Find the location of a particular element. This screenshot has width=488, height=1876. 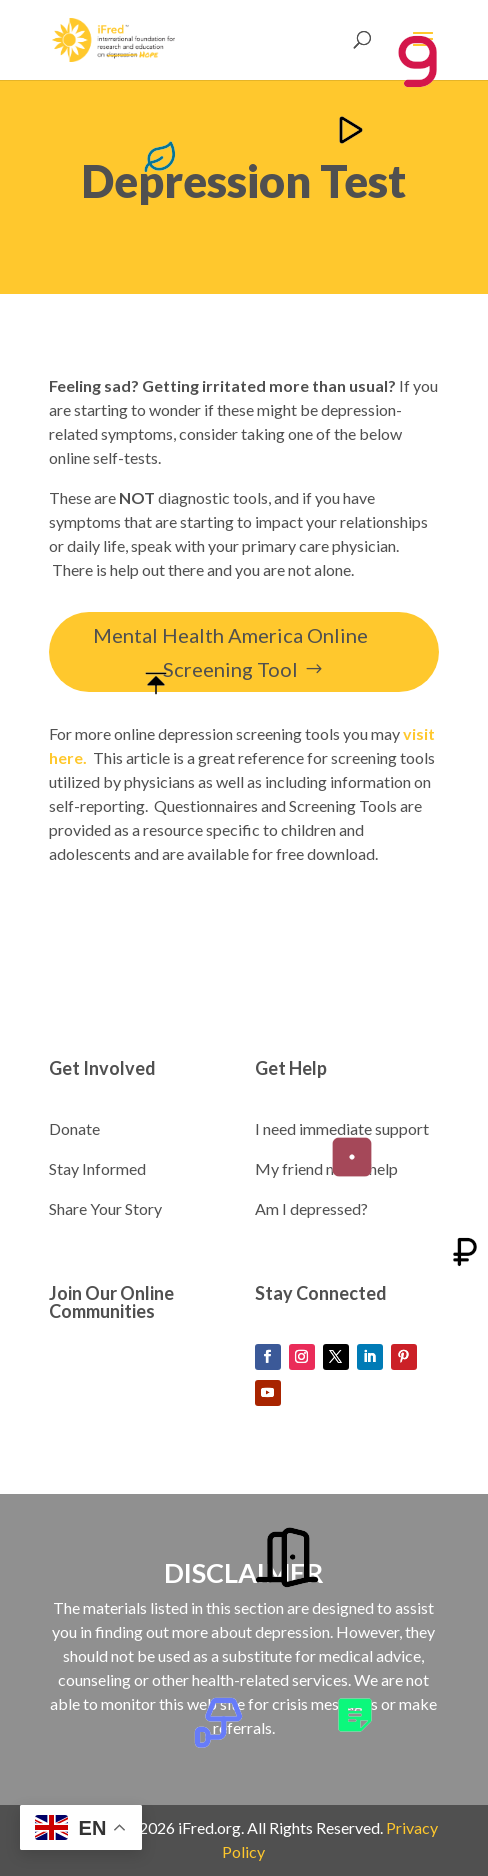

indicates russian ruble currency is located at coordinates (465, 1252).